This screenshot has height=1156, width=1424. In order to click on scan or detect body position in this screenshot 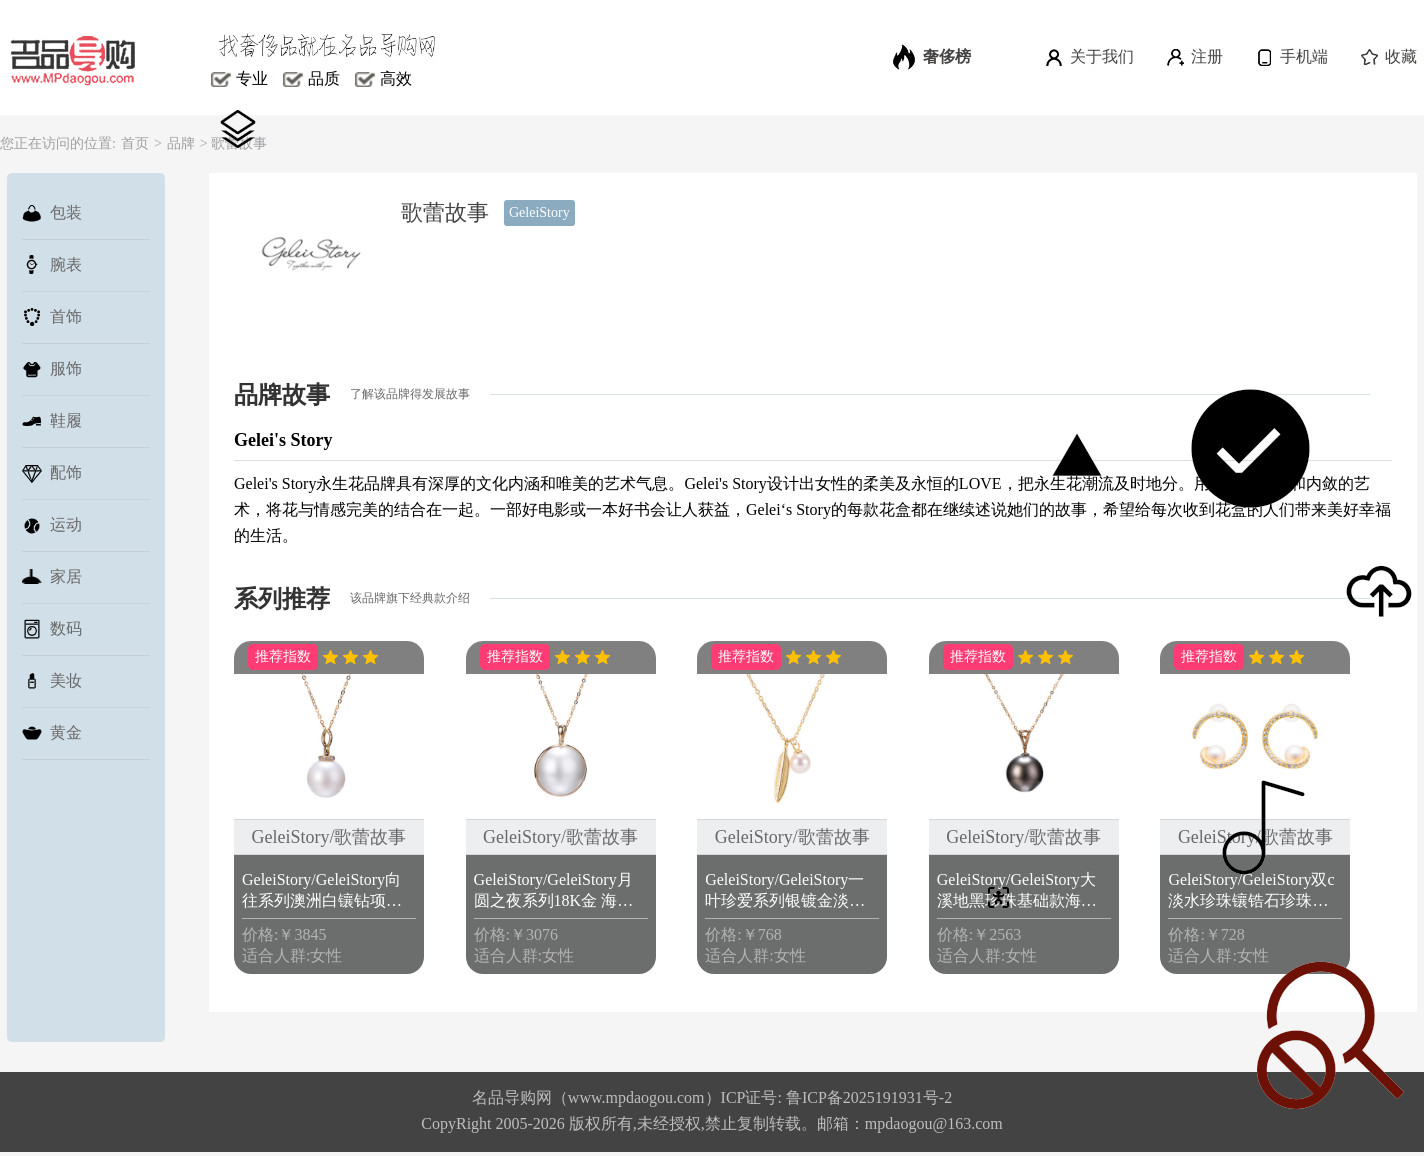, I will do `click(998, 897)`.